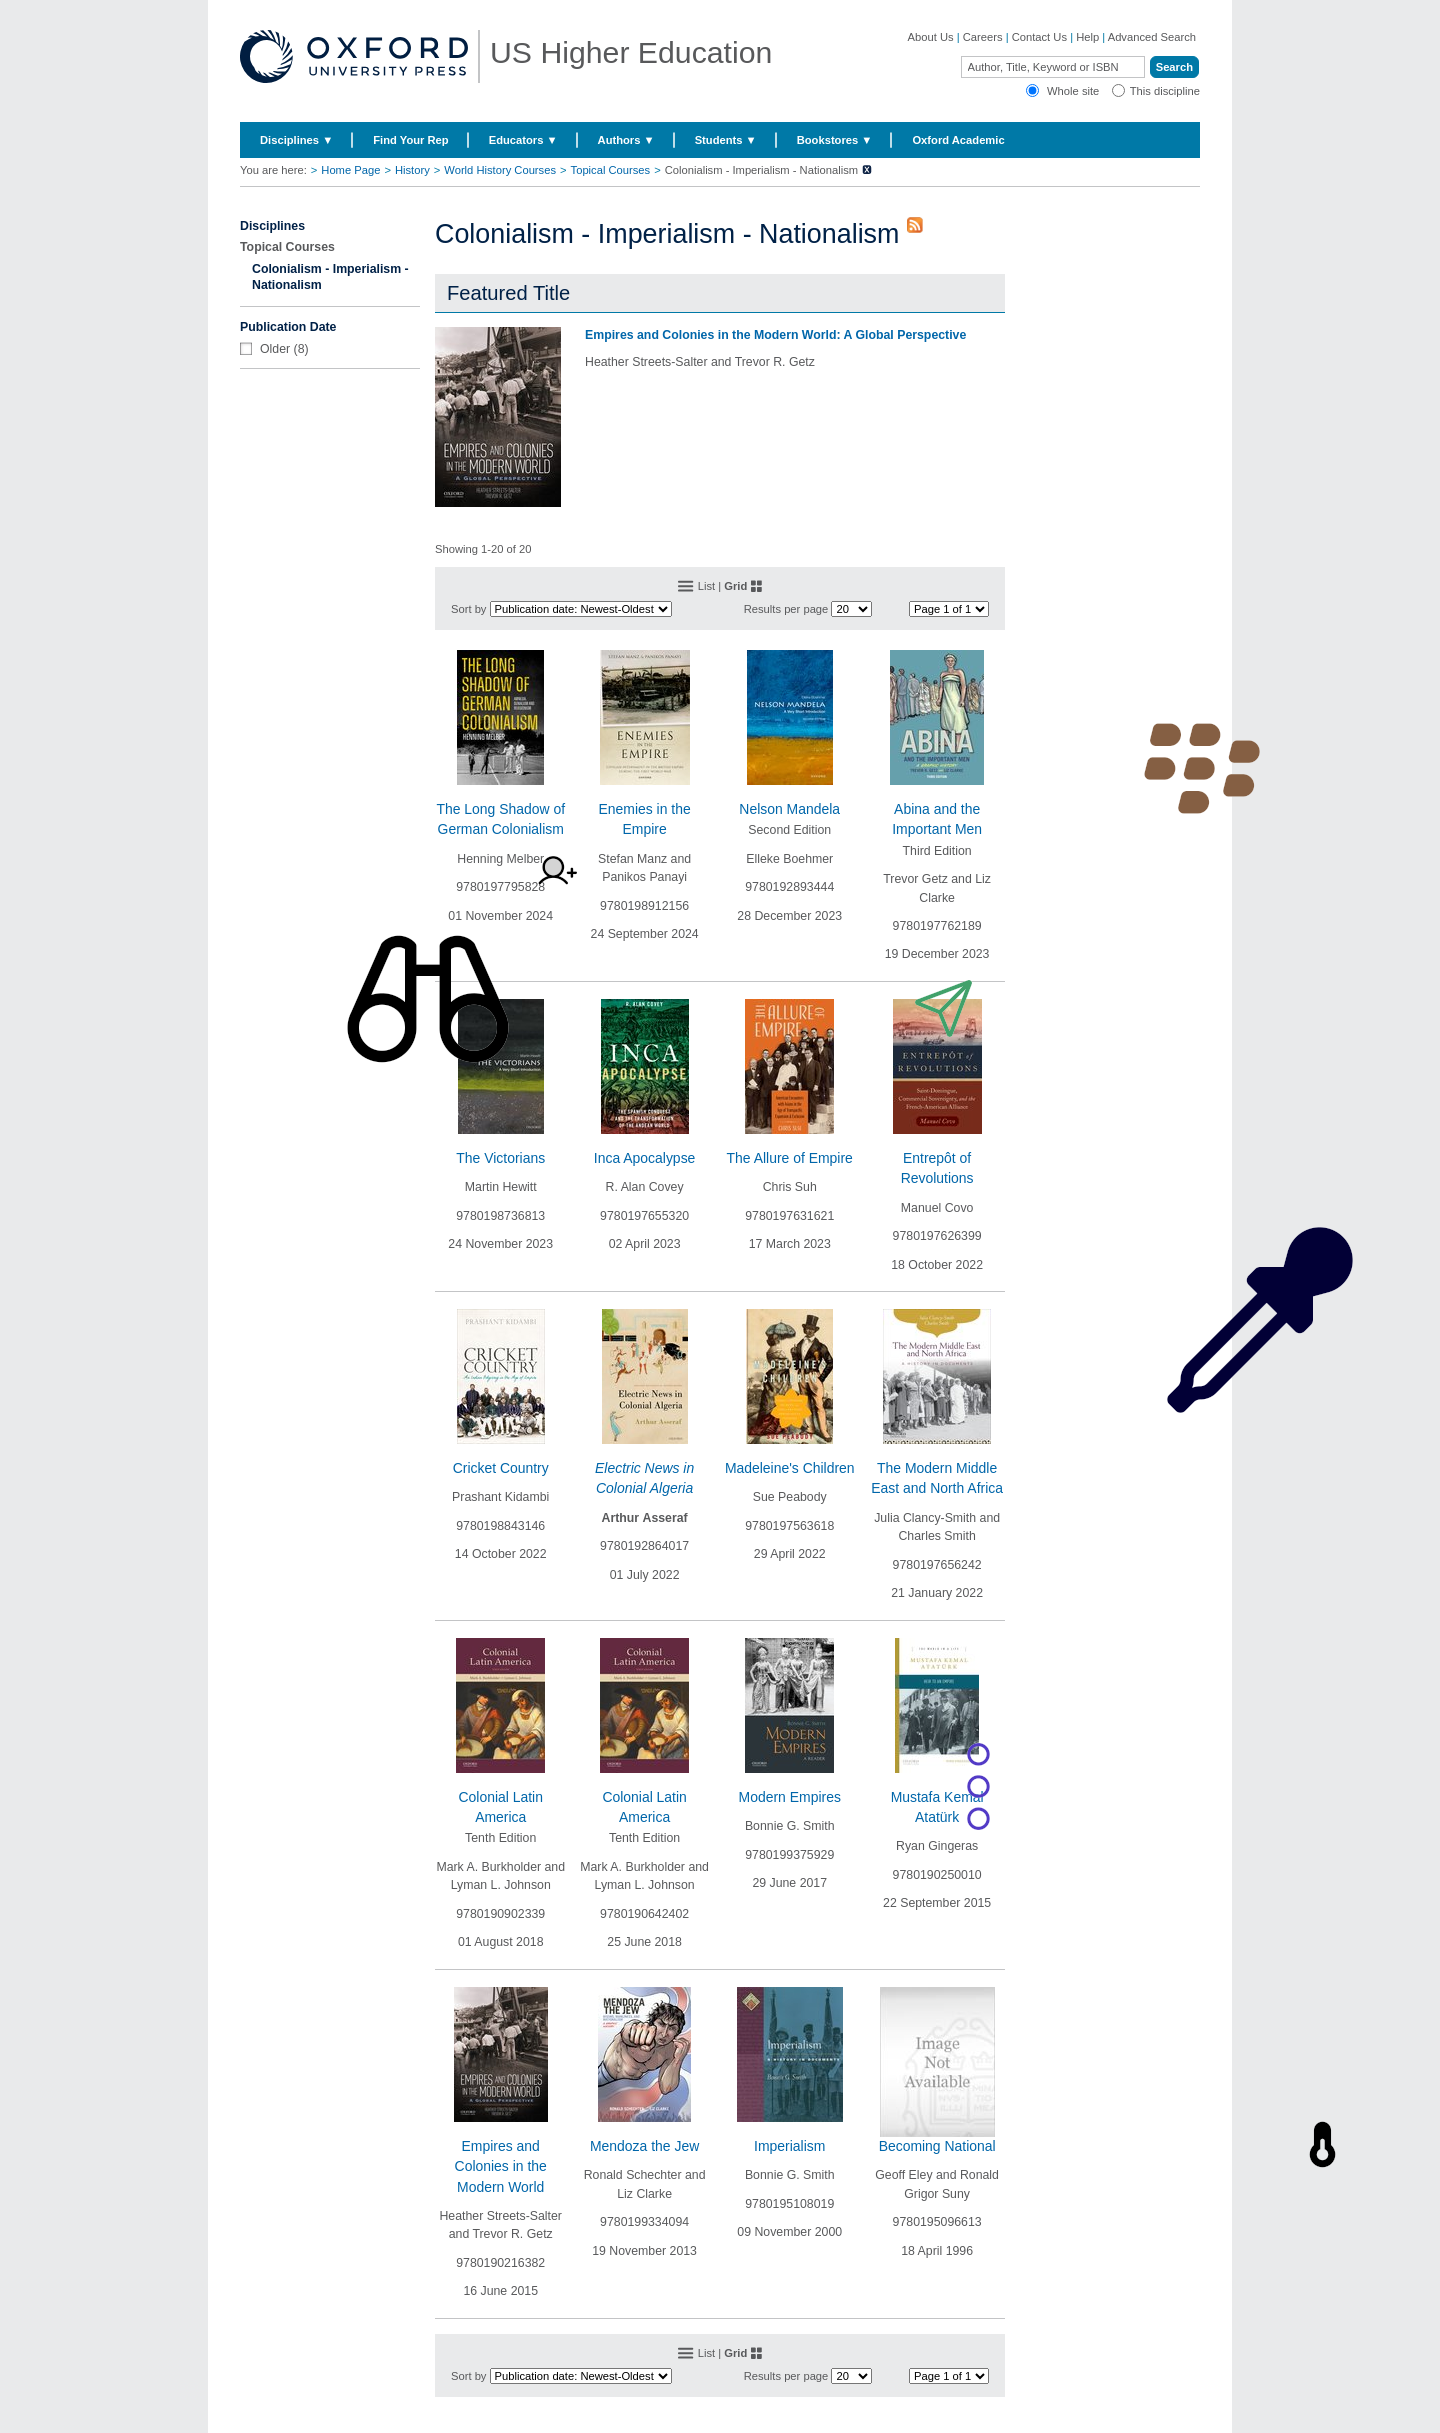 Image resolution: width=1440 pixels, height=2433 pixels. Describe the element at coordinates (1203, 768) in the screenshot. I see `BlackBerry brand logo` at that location.